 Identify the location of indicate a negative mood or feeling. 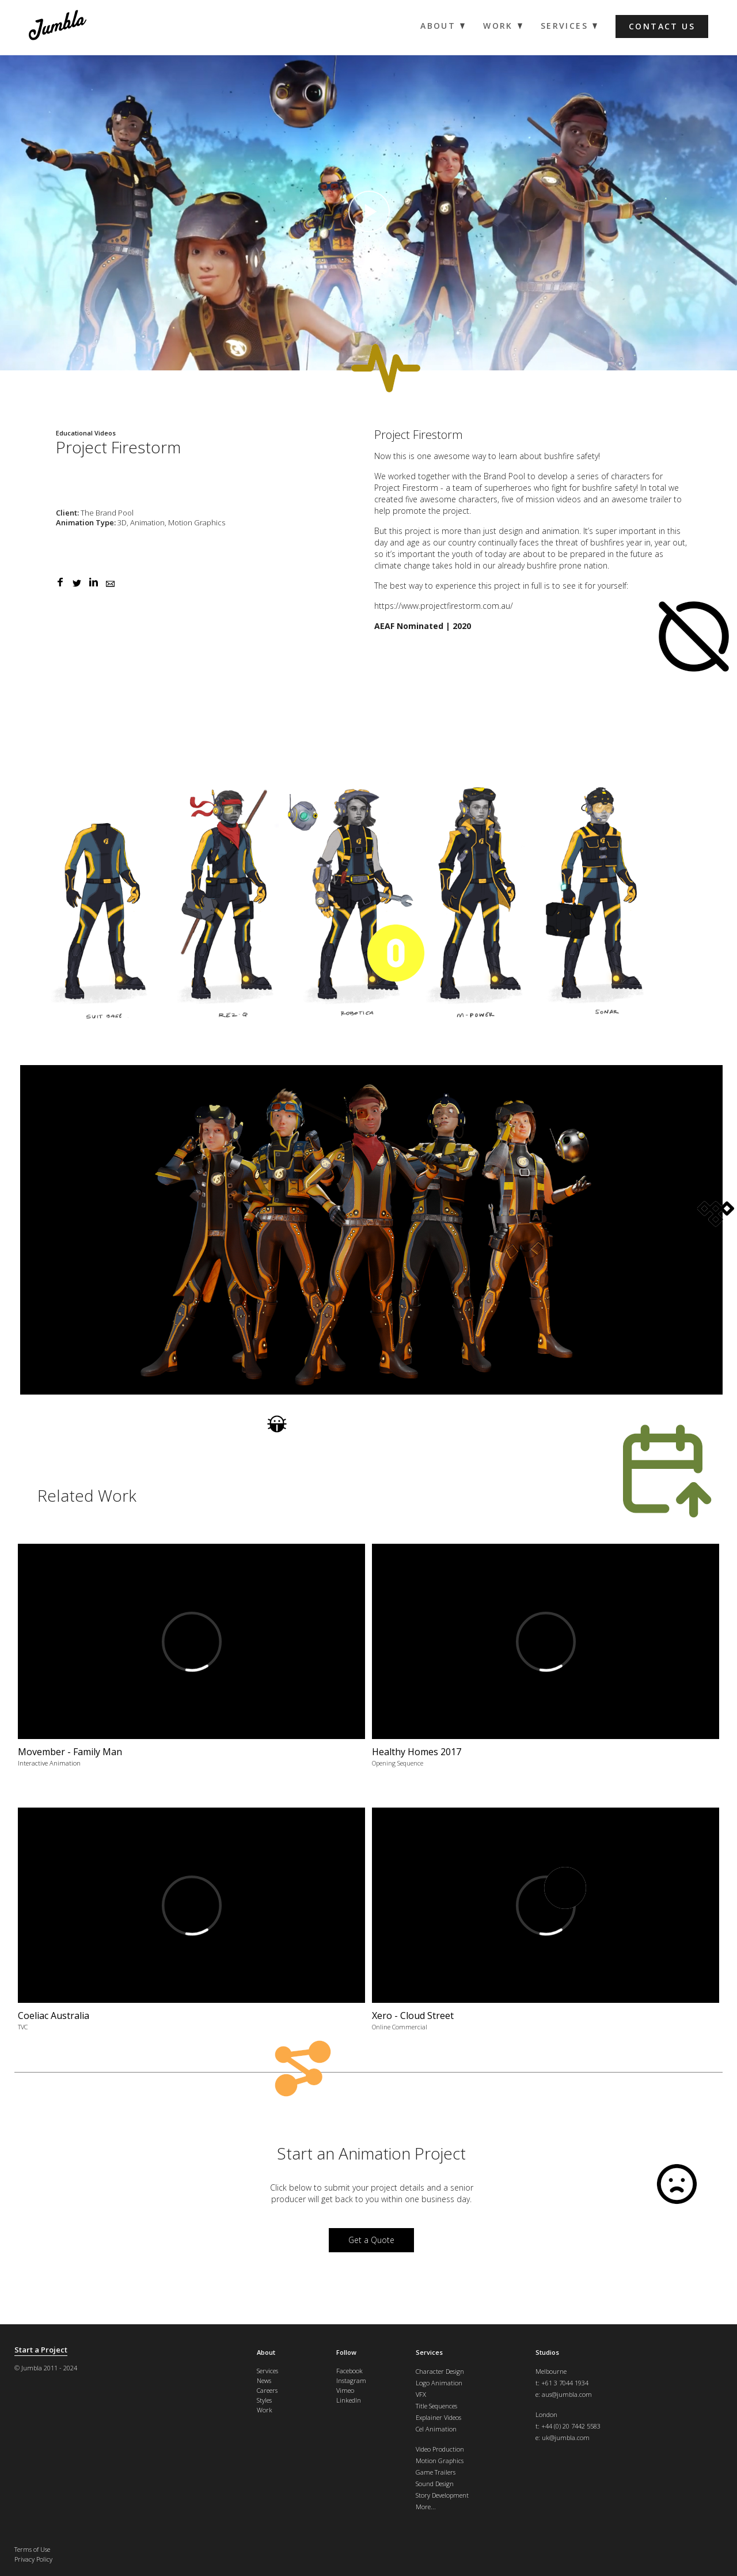
(677, 2184).